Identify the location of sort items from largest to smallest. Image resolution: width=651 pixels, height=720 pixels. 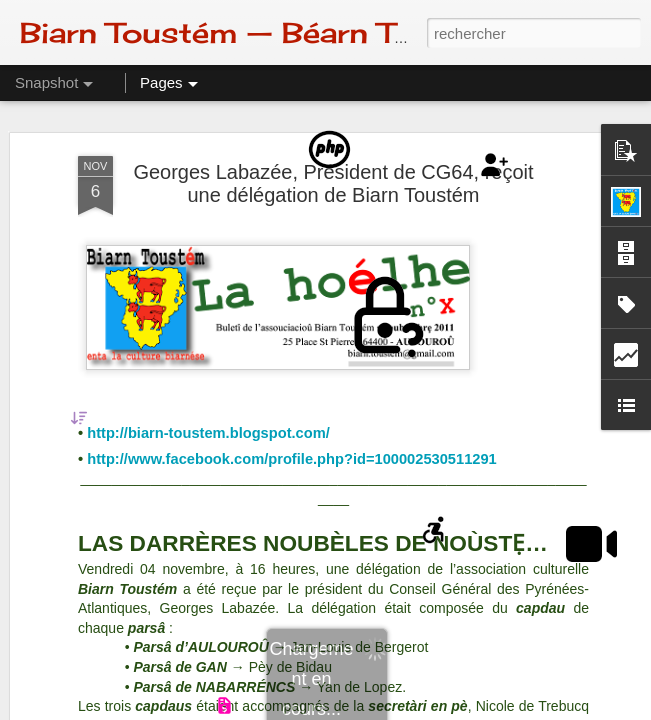
(79, 418).